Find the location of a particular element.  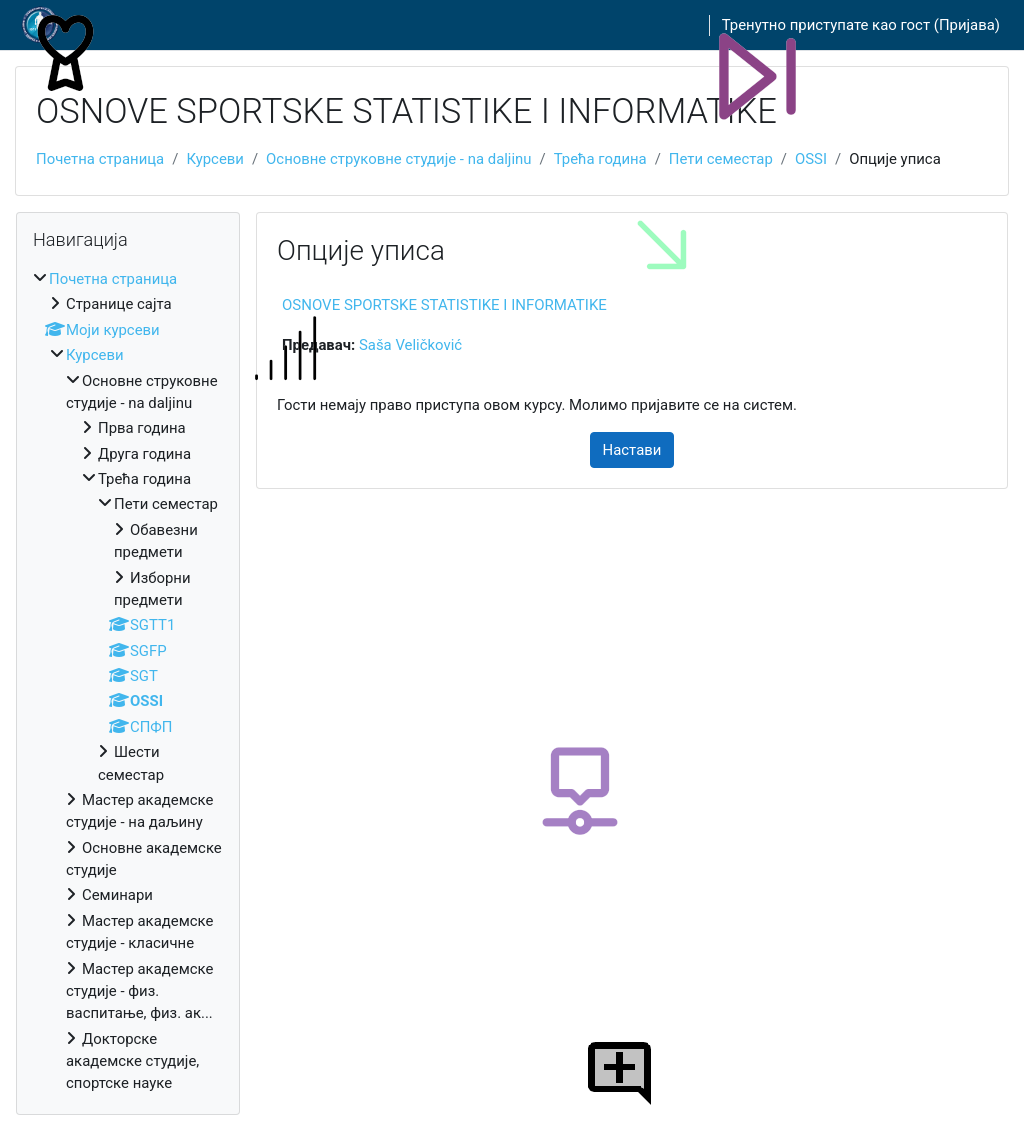

indicates full cellular signal strength is located at coordinates (288, 352).